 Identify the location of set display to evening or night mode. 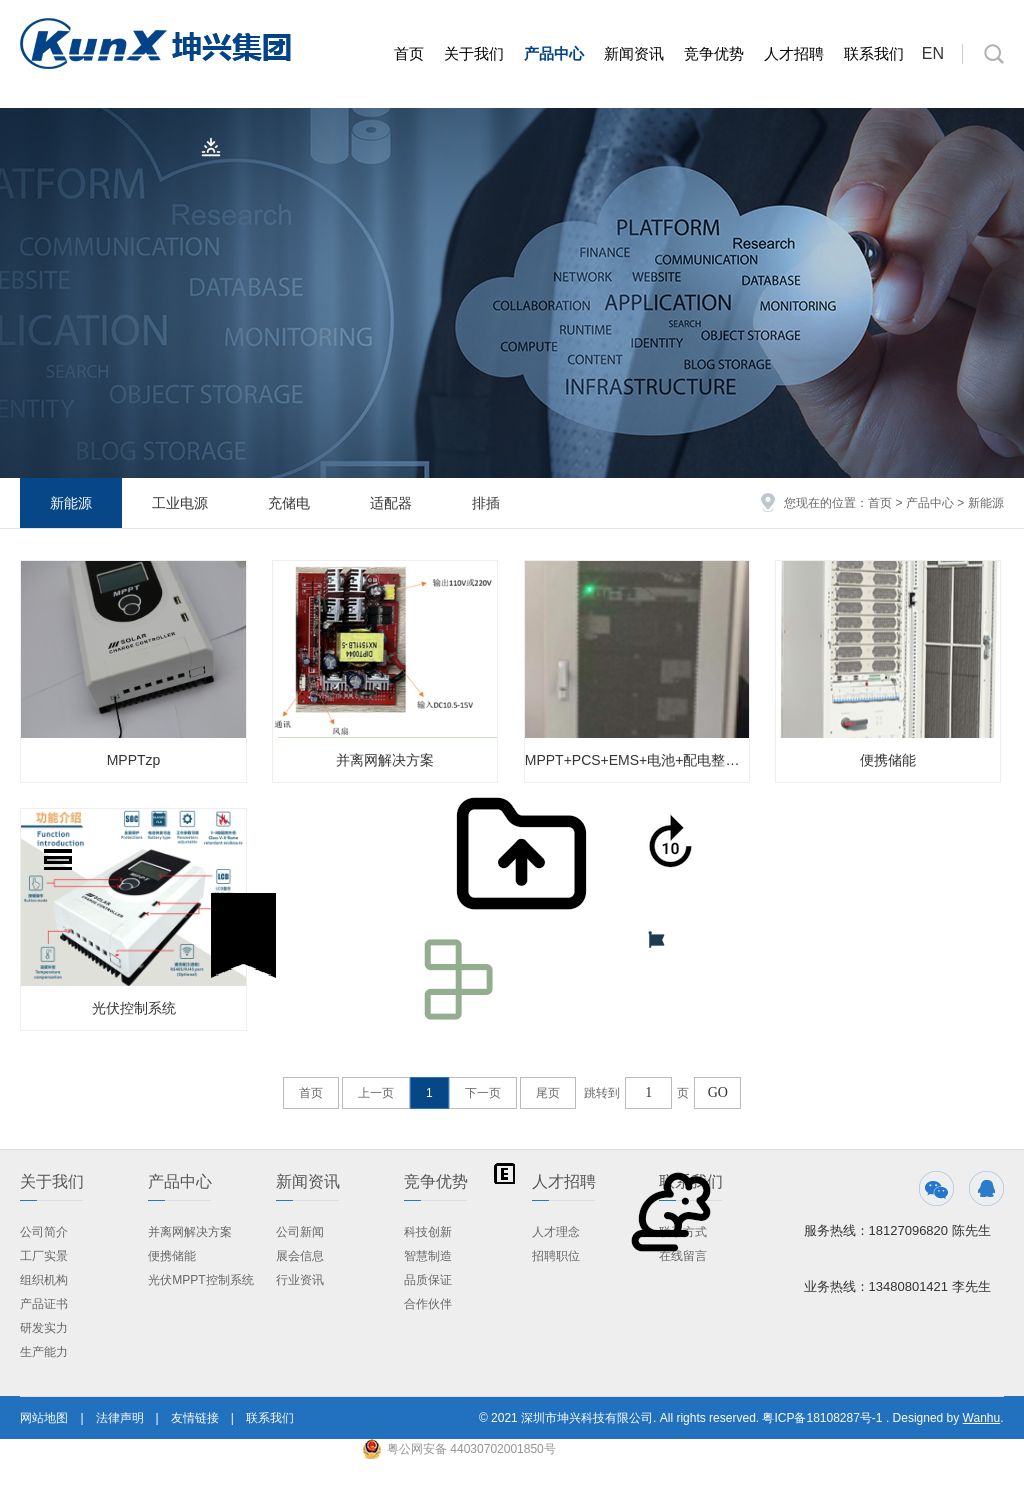
(211, 147).